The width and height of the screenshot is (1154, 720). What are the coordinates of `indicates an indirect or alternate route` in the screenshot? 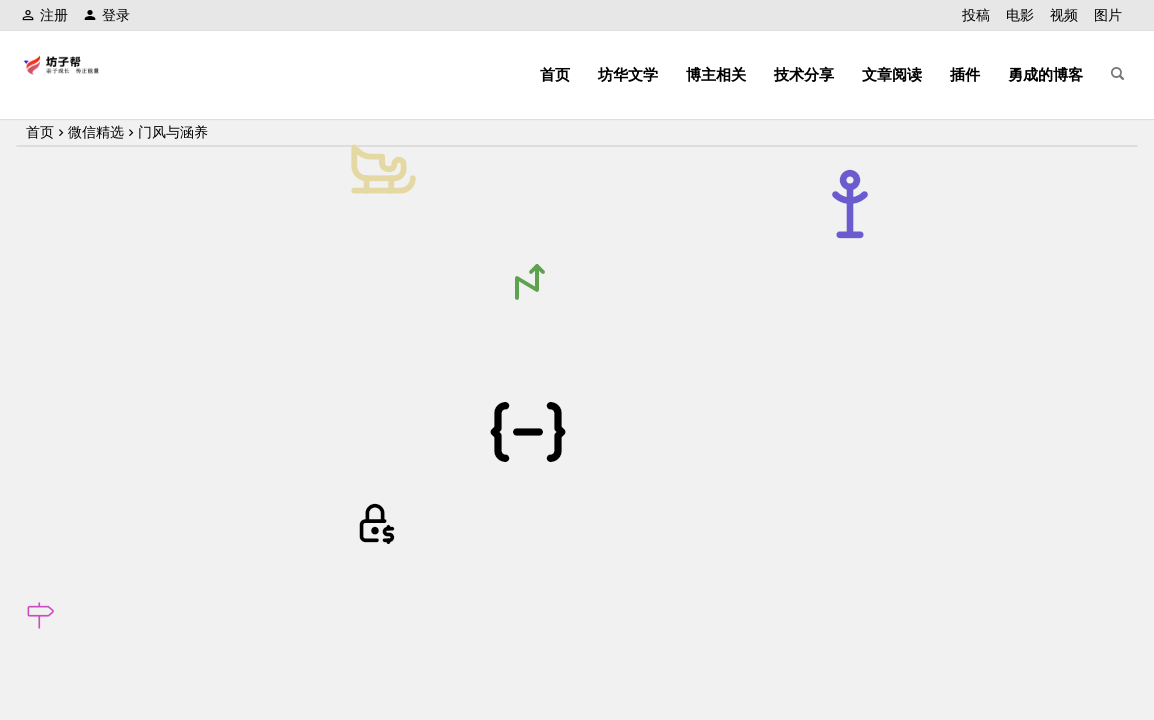 It's located at (529, 282).